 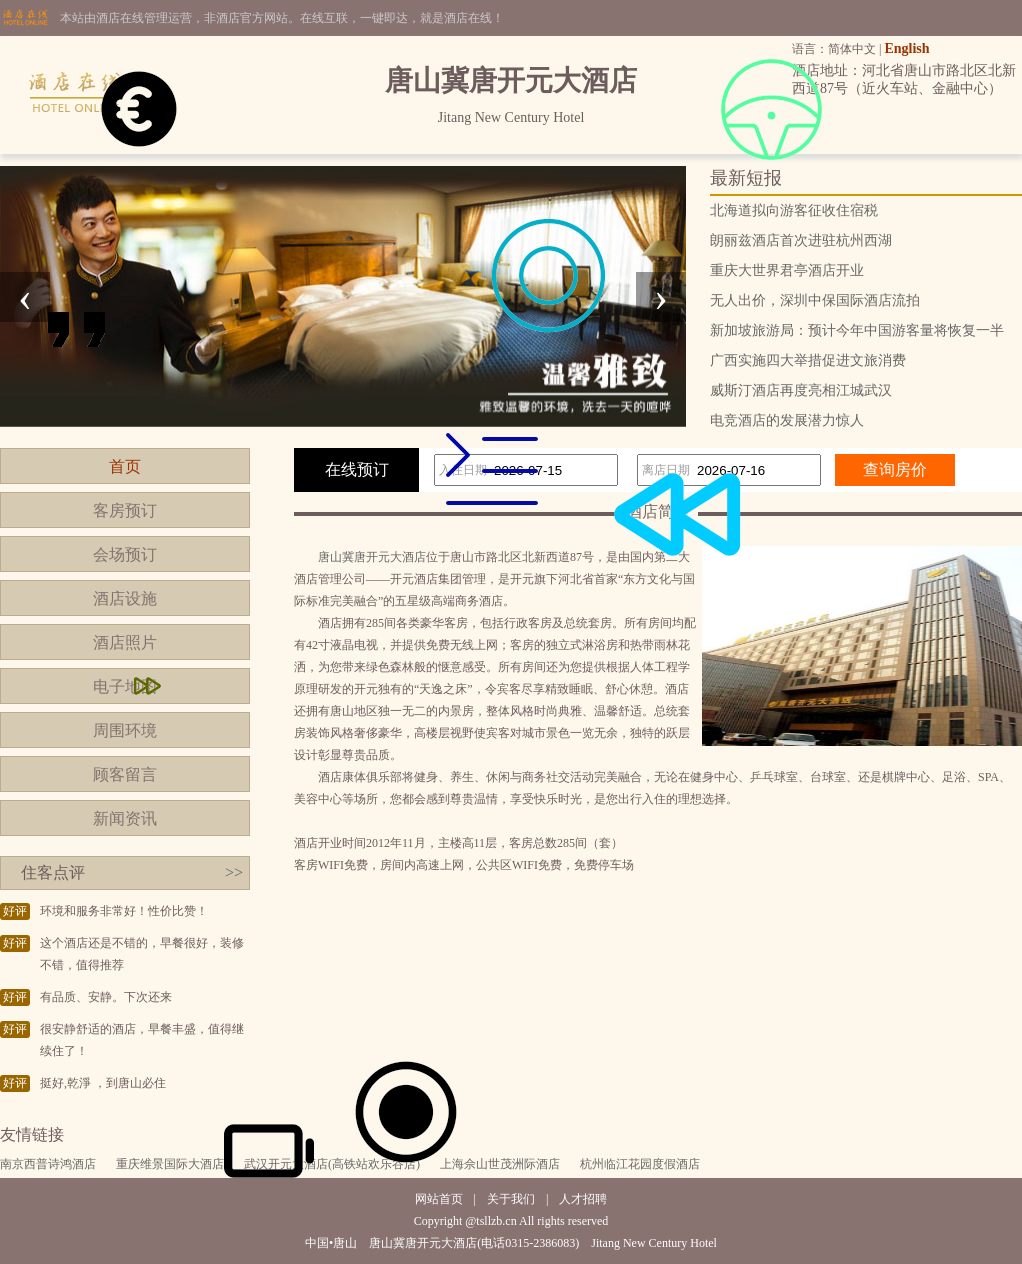 What do you see at coordinates (492, 471) in the screenshot?
I see `increase text indentation` at bounding box center [492, 471].